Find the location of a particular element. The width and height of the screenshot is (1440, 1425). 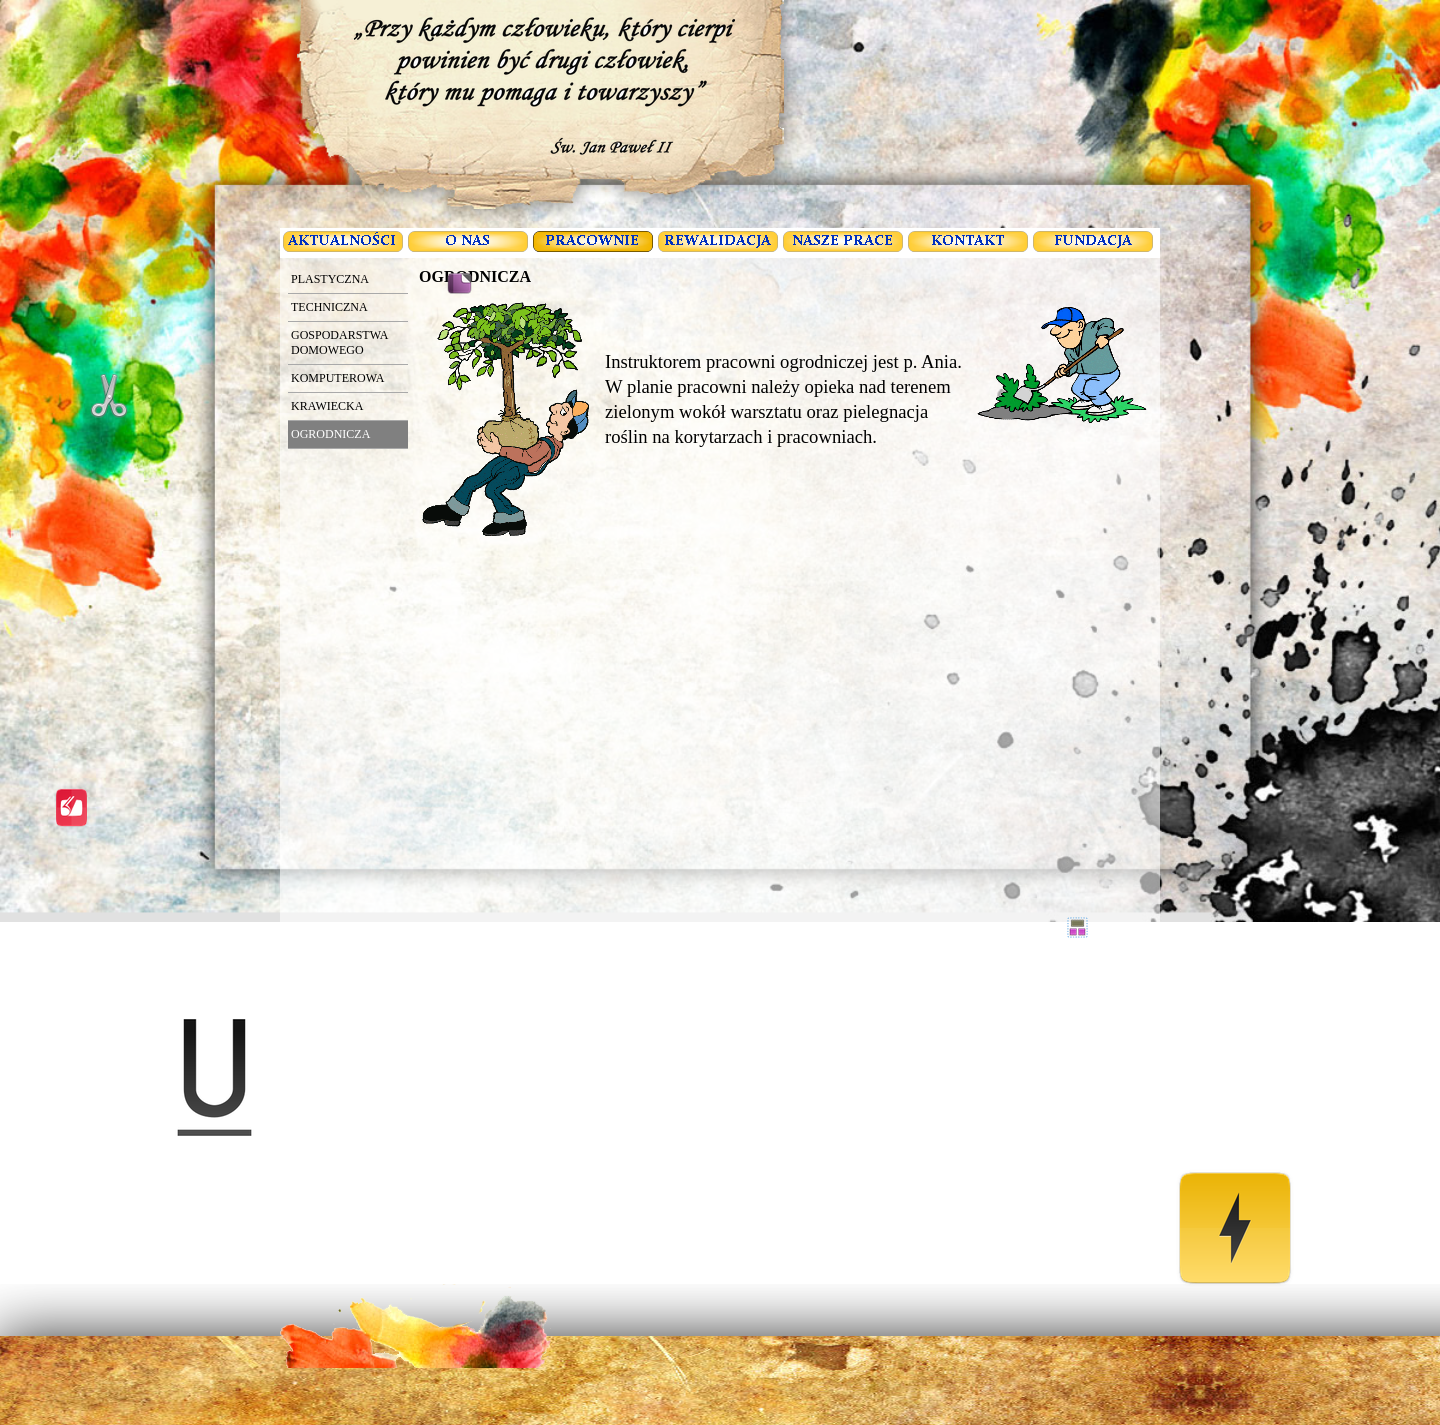

cut selected content to clipboard is located at coordinates (109, 396).